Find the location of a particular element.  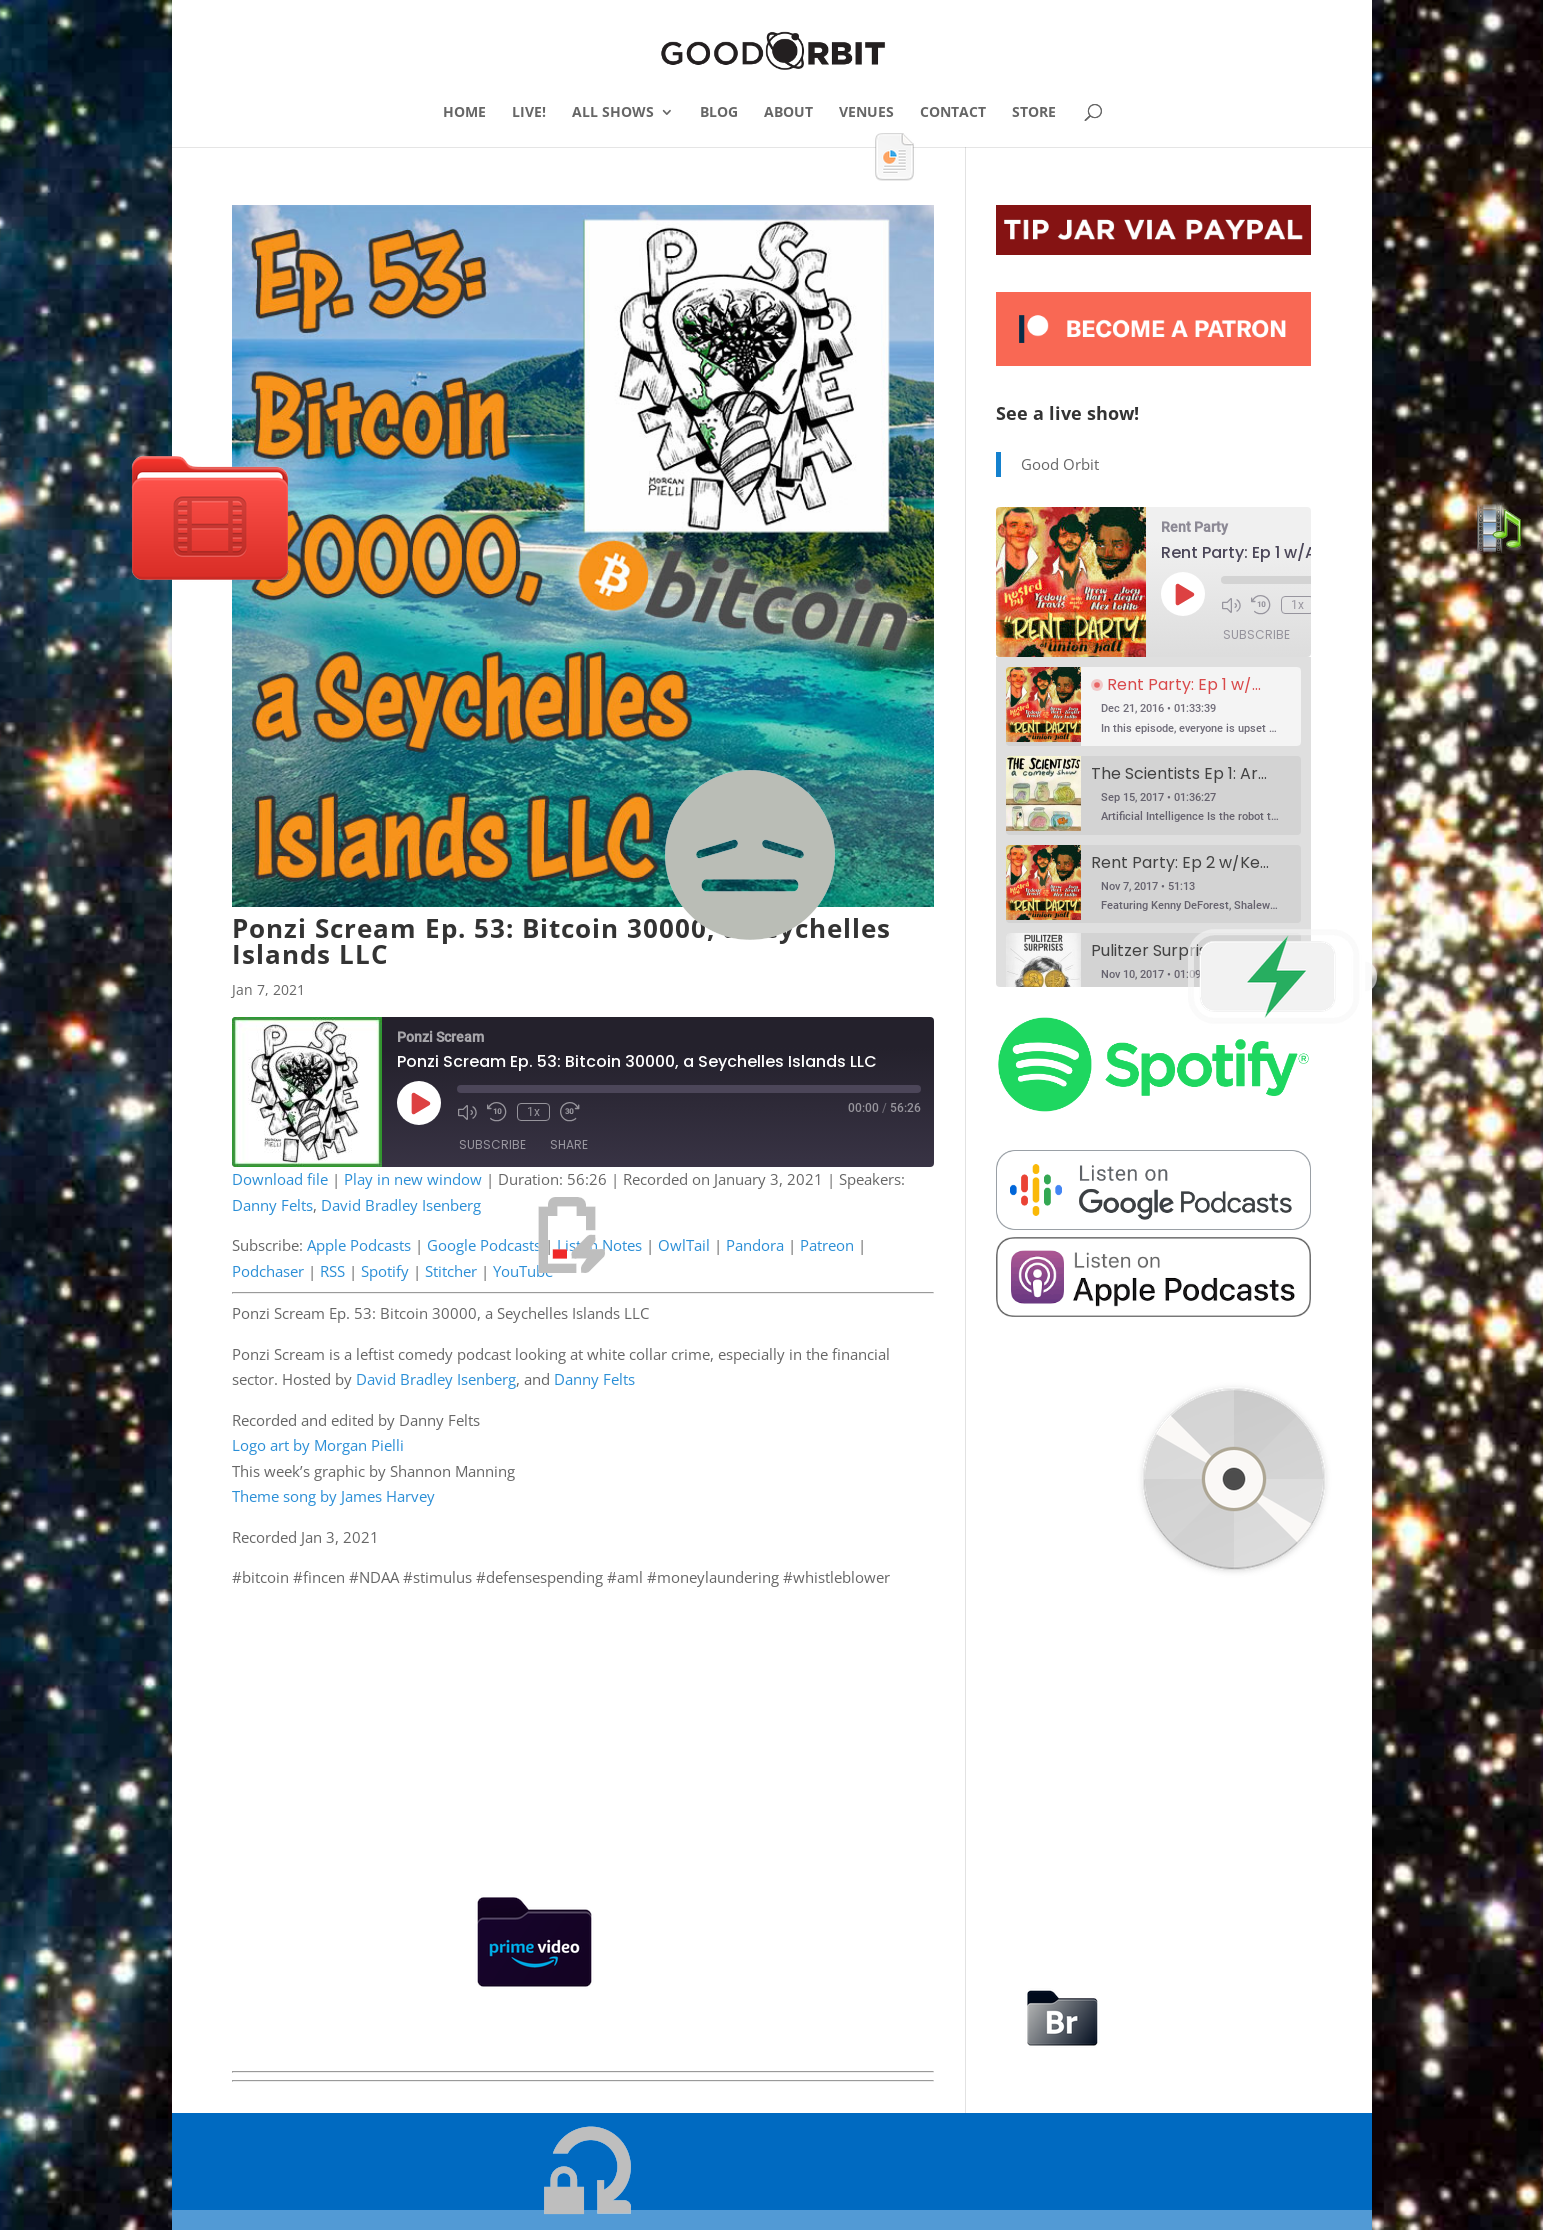

indicates user is tired or exhausted is located at coordinates (750, 855).